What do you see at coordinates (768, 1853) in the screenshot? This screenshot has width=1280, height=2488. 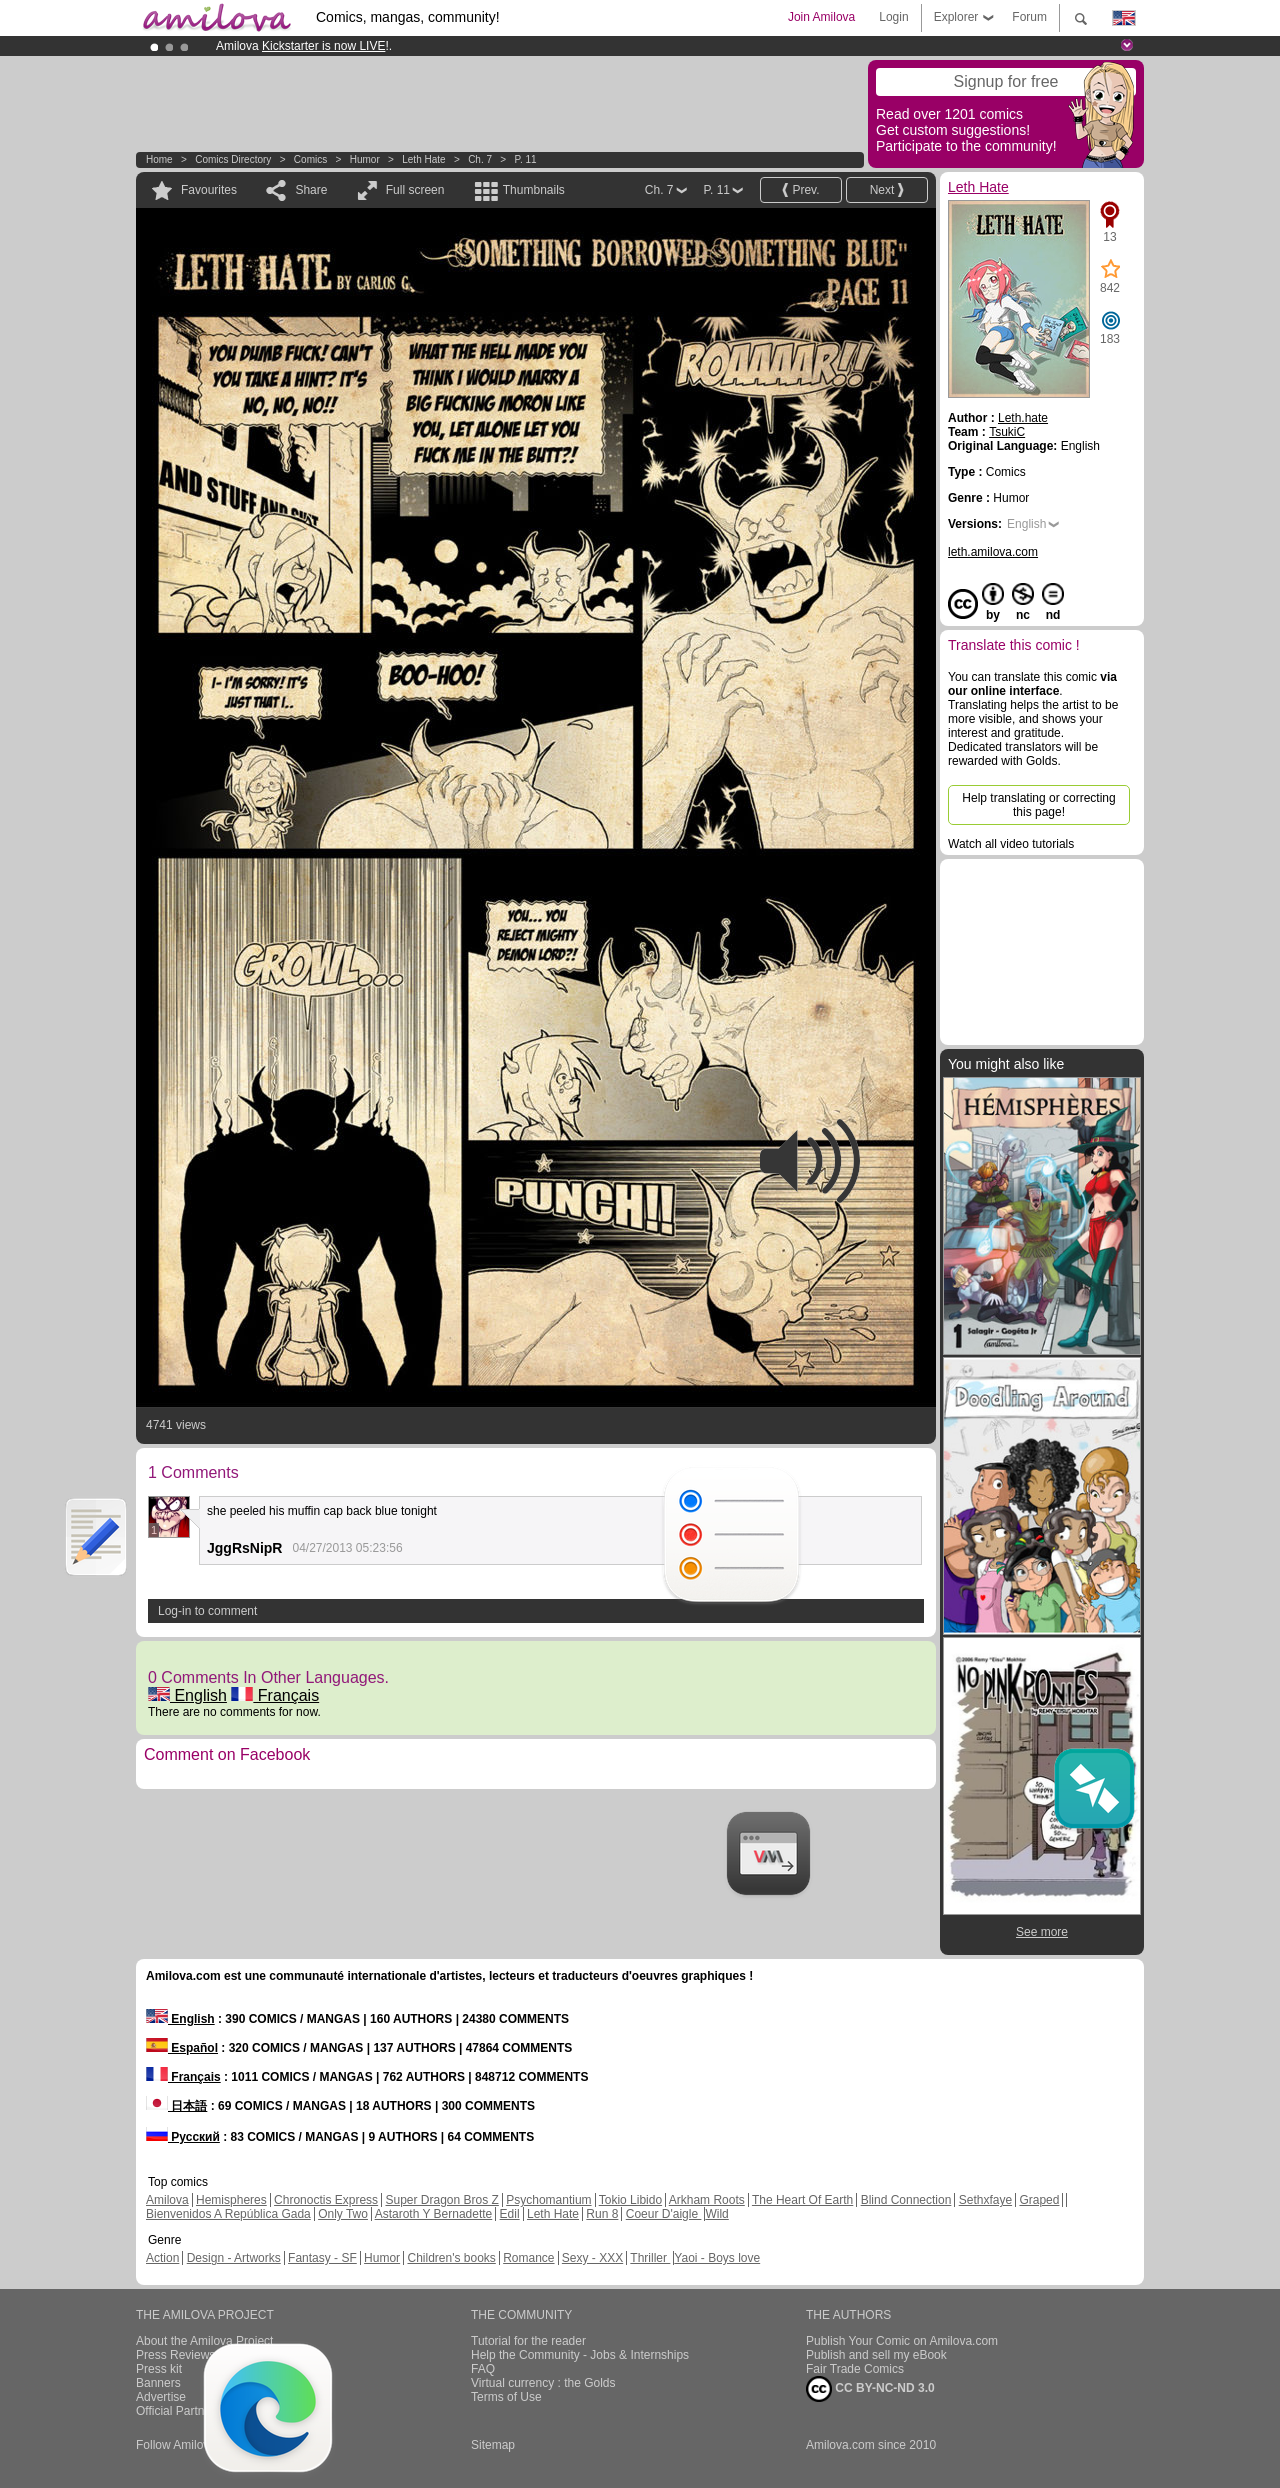 I see `access virtual machine migration settings` at bounding box center [768, 1853].